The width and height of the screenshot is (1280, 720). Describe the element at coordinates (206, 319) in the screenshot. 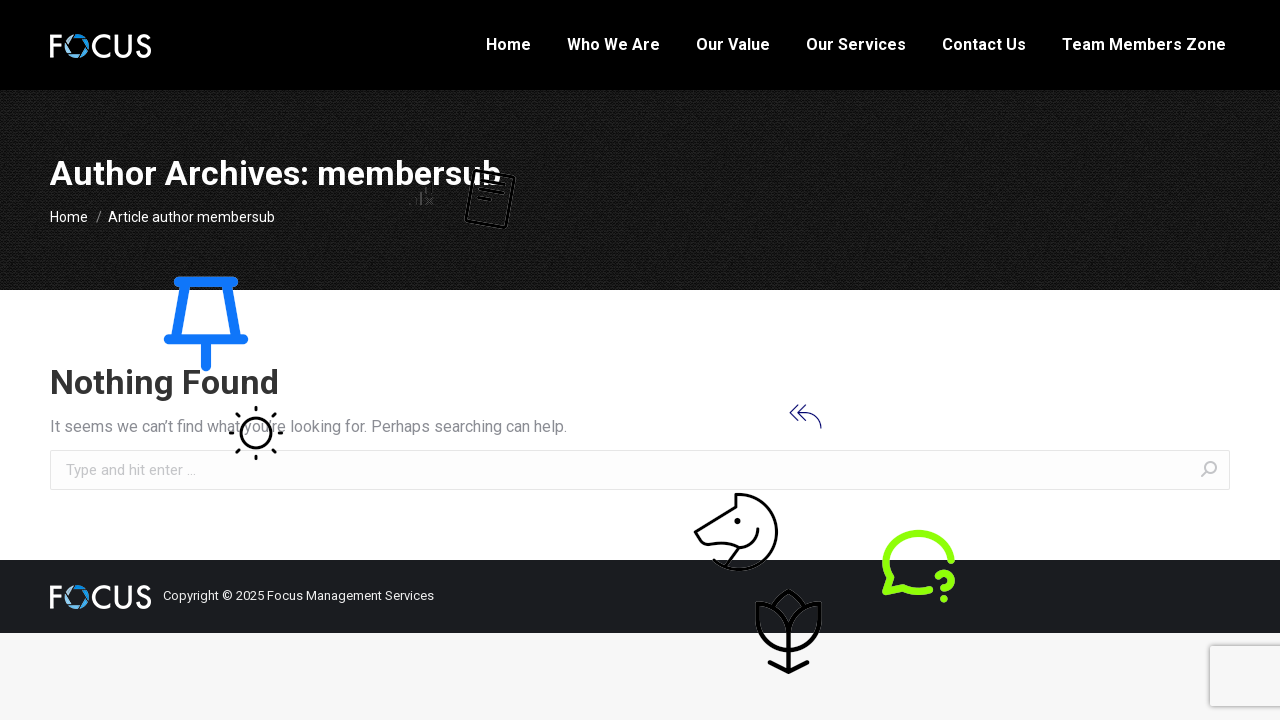

I see `pin an item to keep it visible` at that location.